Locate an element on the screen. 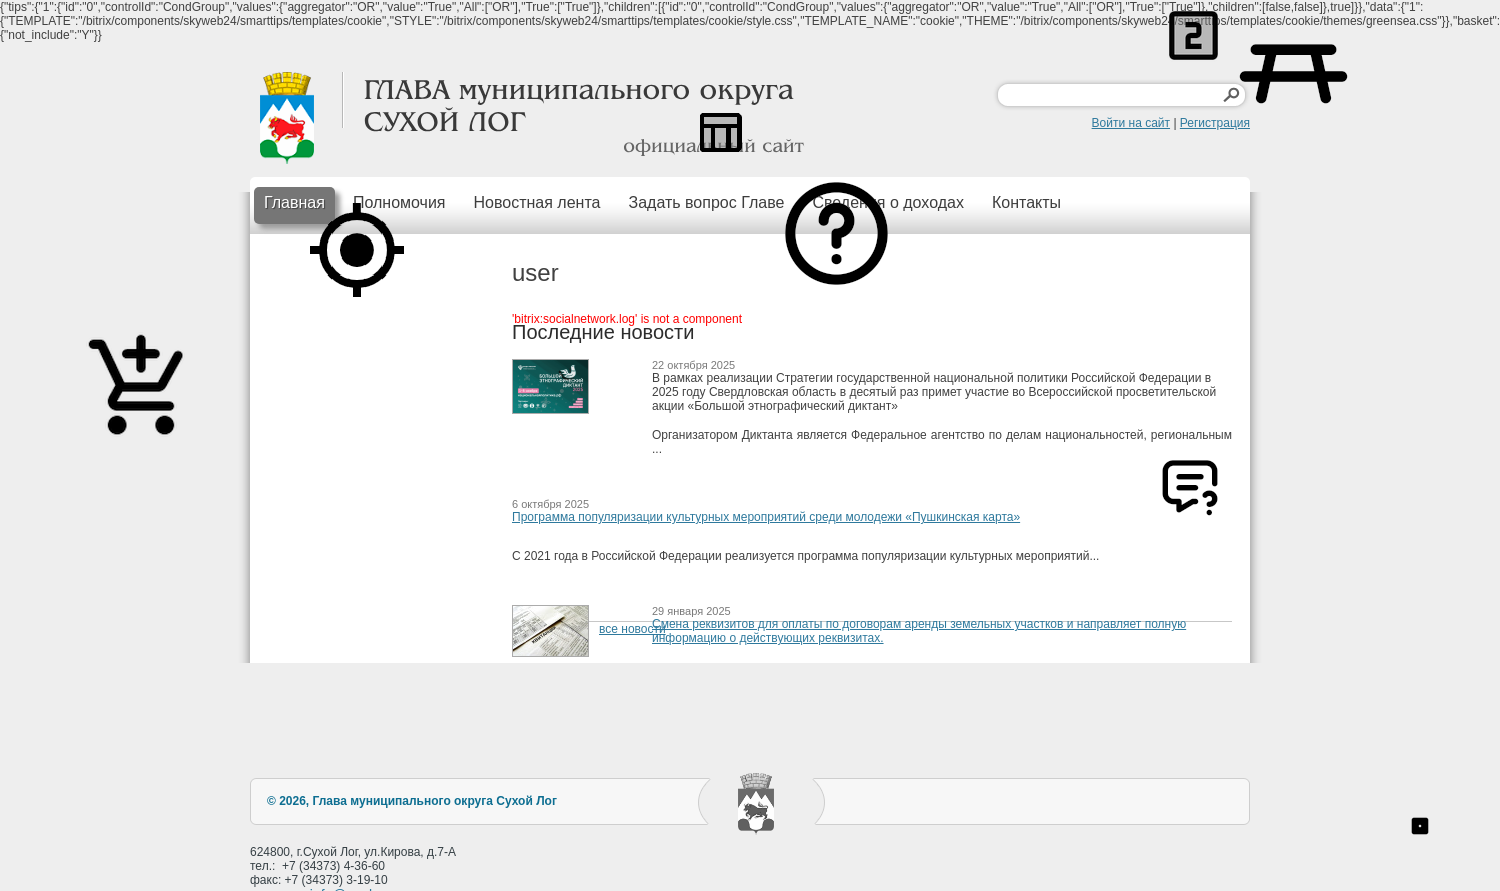 The width and height of the screenshot is (1500, 891). indicates step two in a multi-step process is located at coordinates (1193, 35).